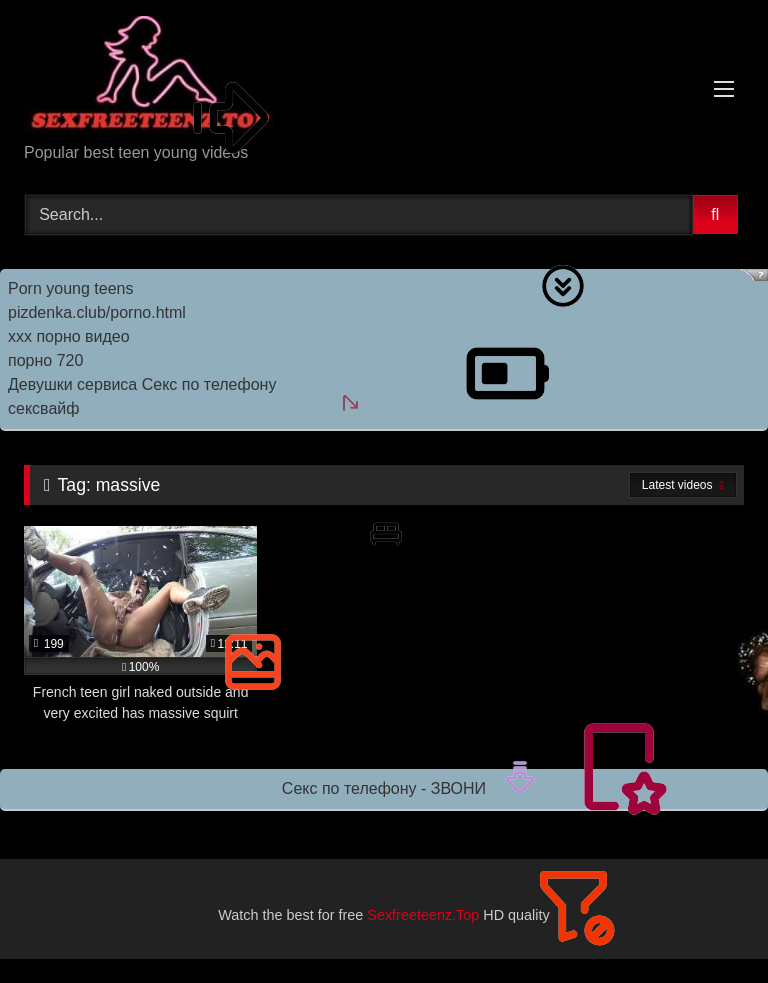 This screenshot has width=768, height=983. Describe the element at coordinates (229, 118) in the screenshot. I see `skip to end or jump forward` at that location.